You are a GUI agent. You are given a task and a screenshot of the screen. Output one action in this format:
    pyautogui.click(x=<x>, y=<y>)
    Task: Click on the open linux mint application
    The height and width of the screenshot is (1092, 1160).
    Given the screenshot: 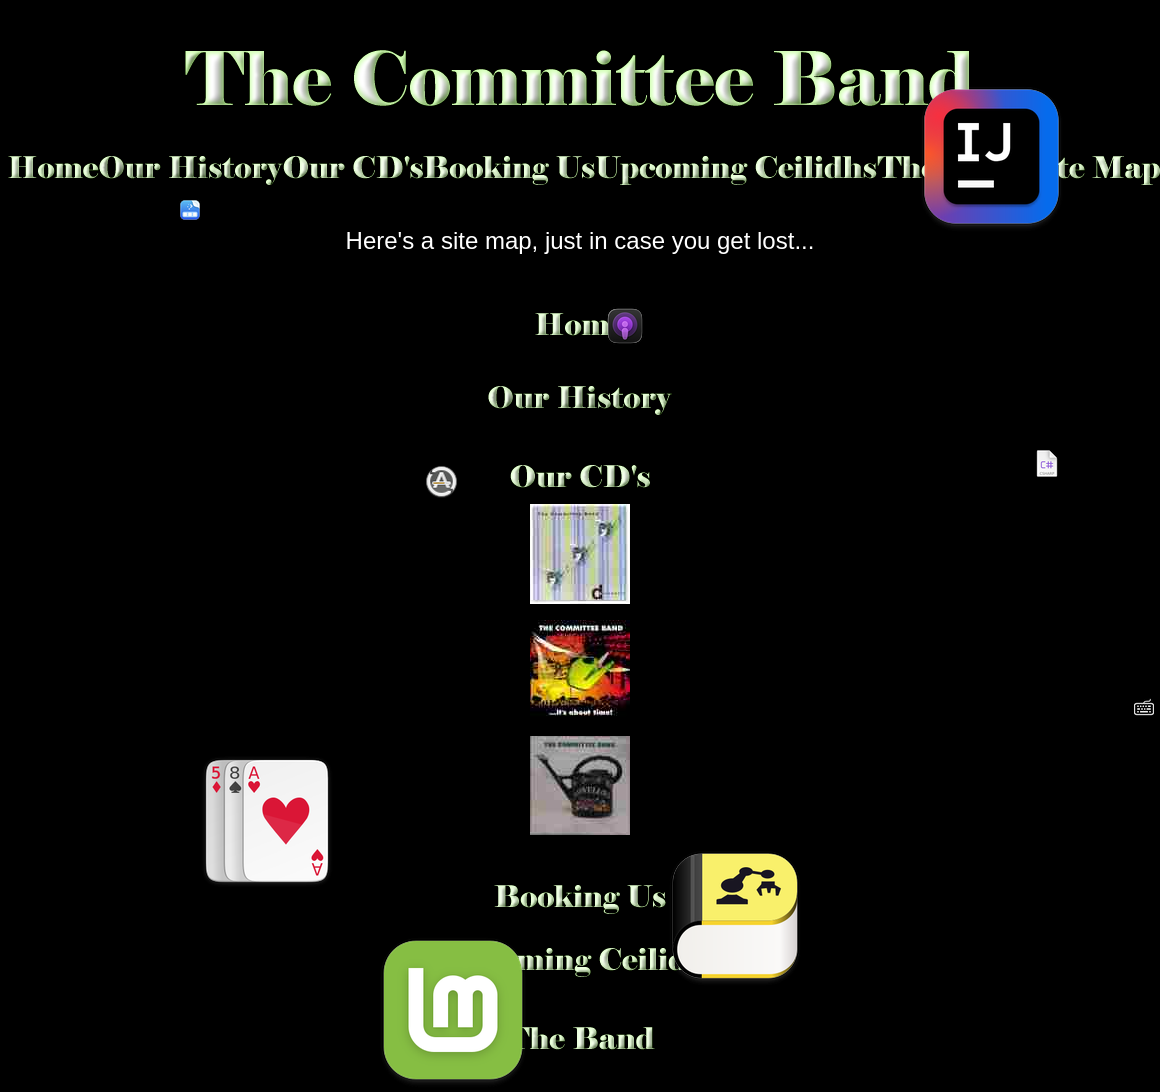 What is the action you would take?
    pyautogui.click(x=453, y=1010)
    